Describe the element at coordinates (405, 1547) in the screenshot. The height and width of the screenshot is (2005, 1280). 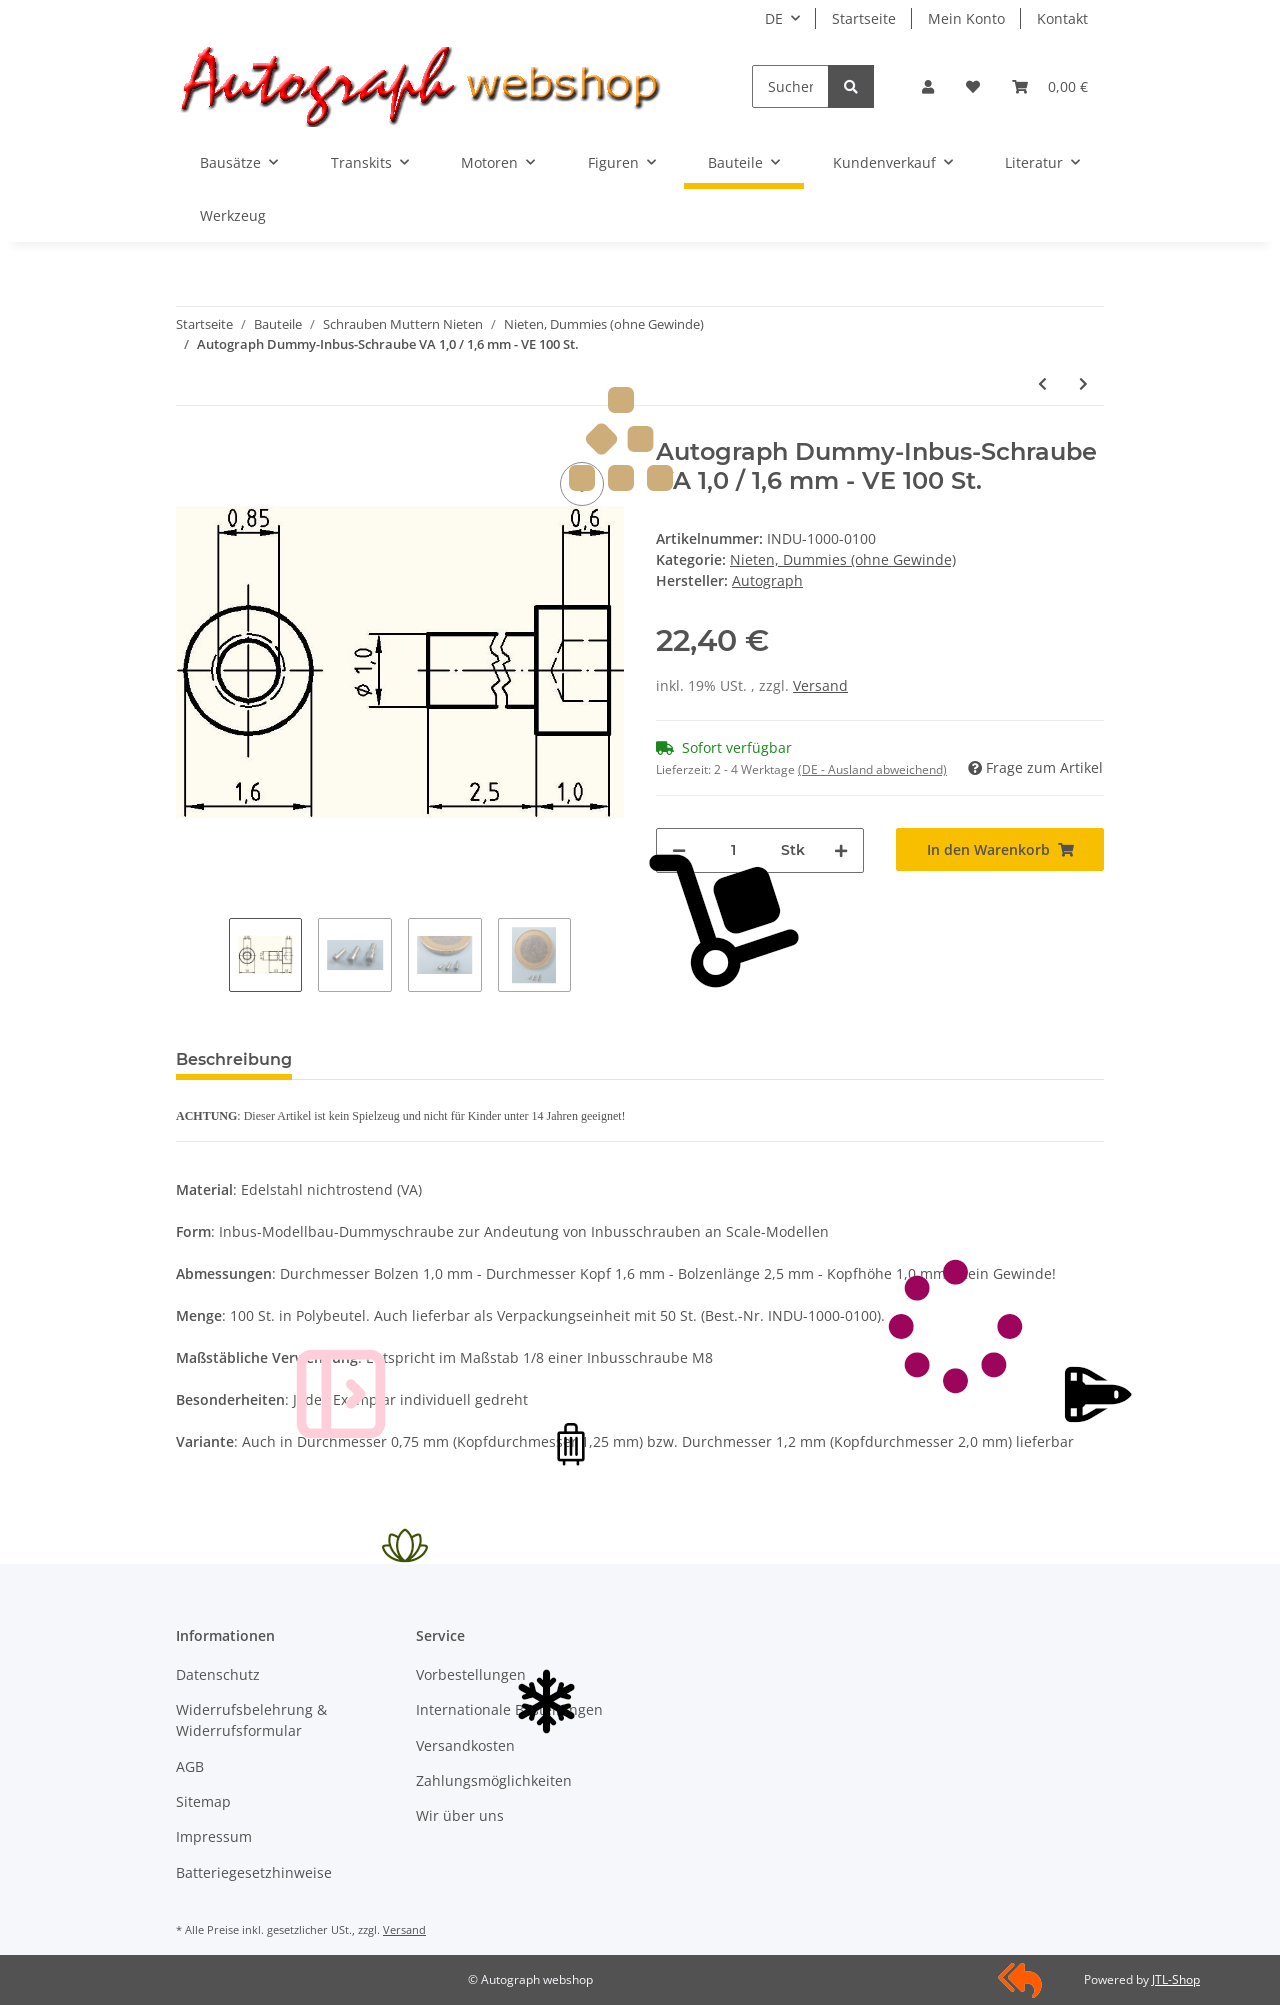
I see `access meditation or mindfulness features` at that location.